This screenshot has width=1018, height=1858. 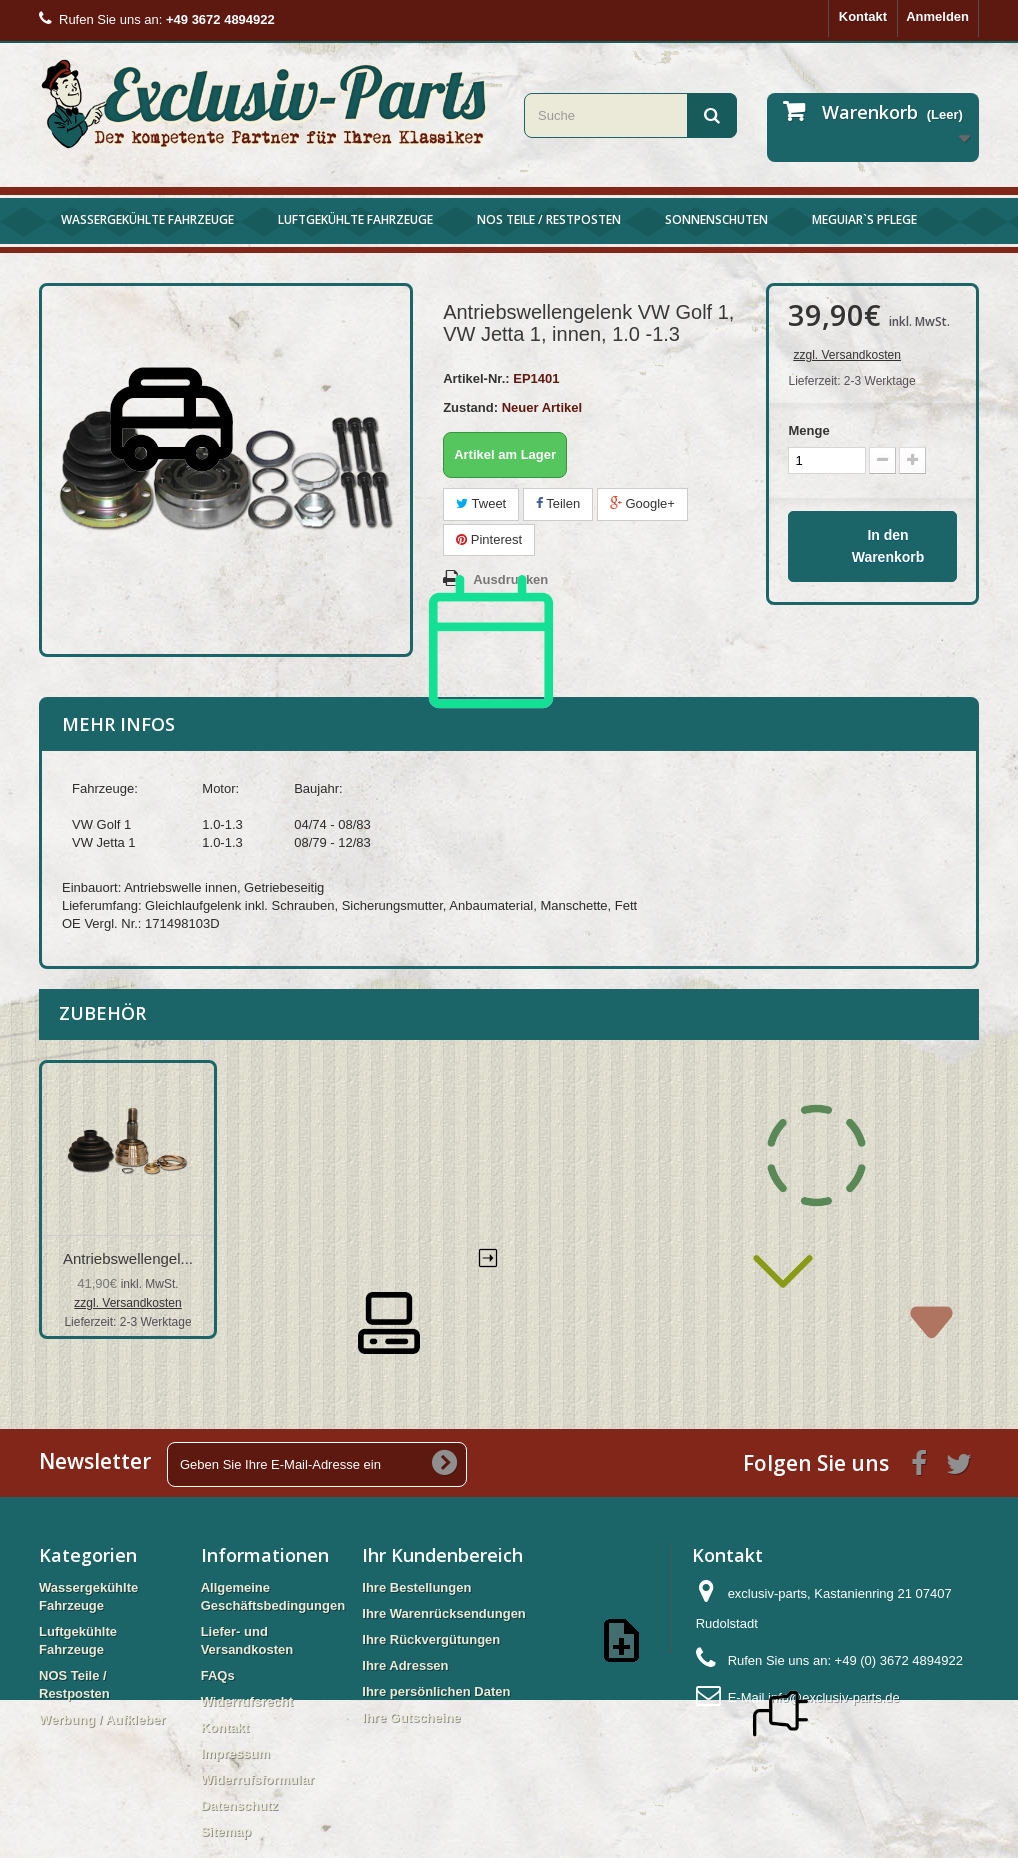 What do you see at coordinates (931, 1320) in the screenshot?
I see `expand dropdown menu` at bounding box center [931, 1320].